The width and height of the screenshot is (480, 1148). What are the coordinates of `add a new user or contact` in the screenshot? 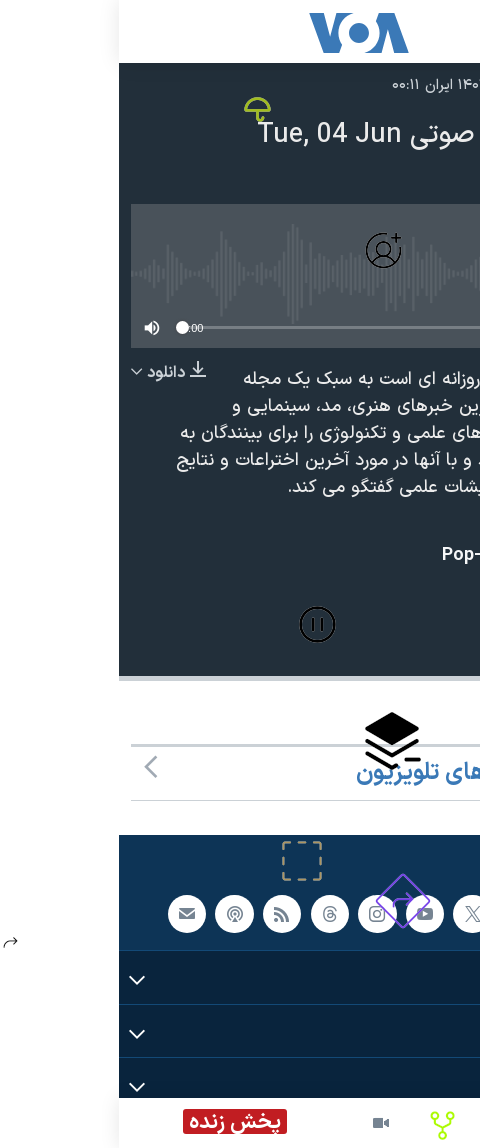 It's located at (383, 250).